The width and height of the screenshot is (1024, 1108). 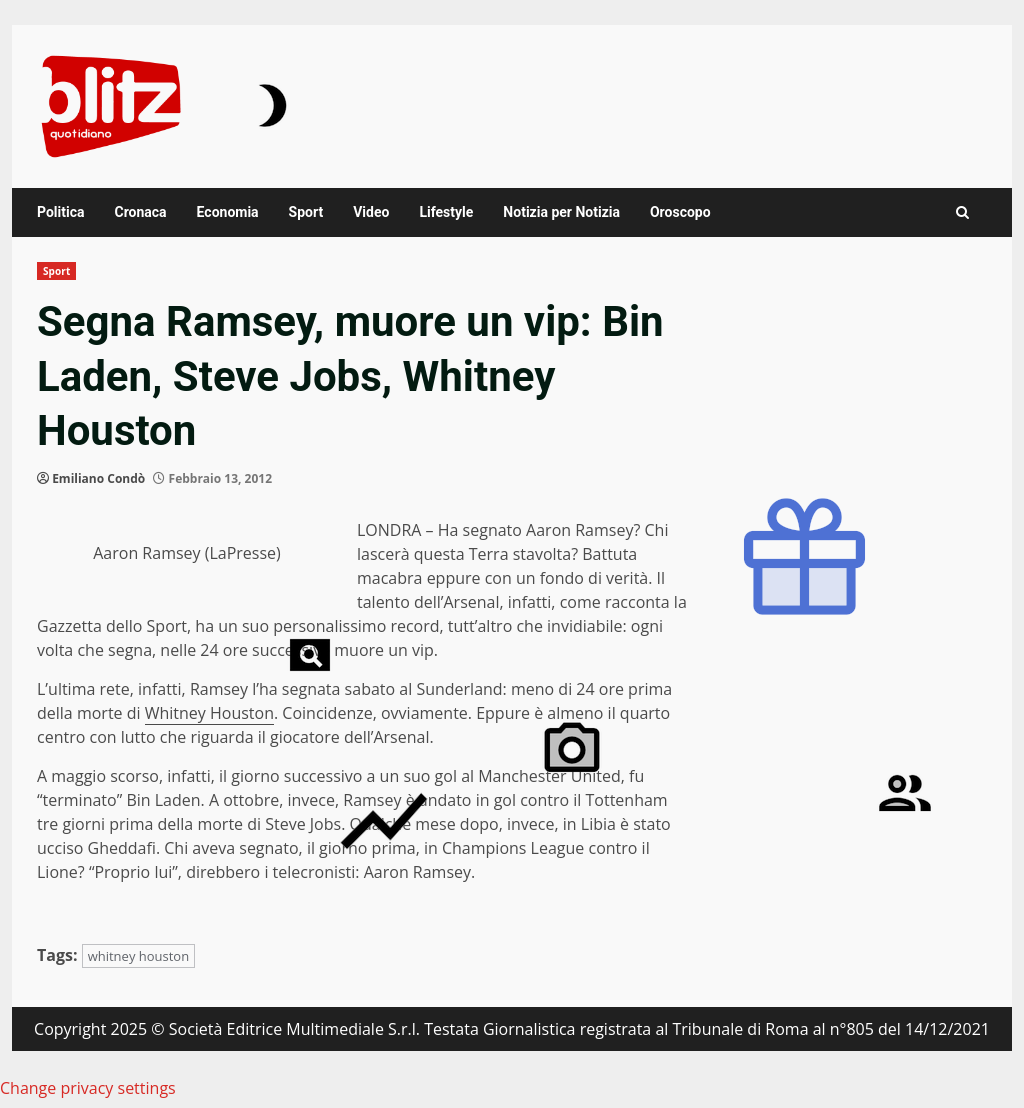 What do you see at coordinates (310, 655) in the screenshot?
I see `search within the current page` at bounding box center [310, 655].